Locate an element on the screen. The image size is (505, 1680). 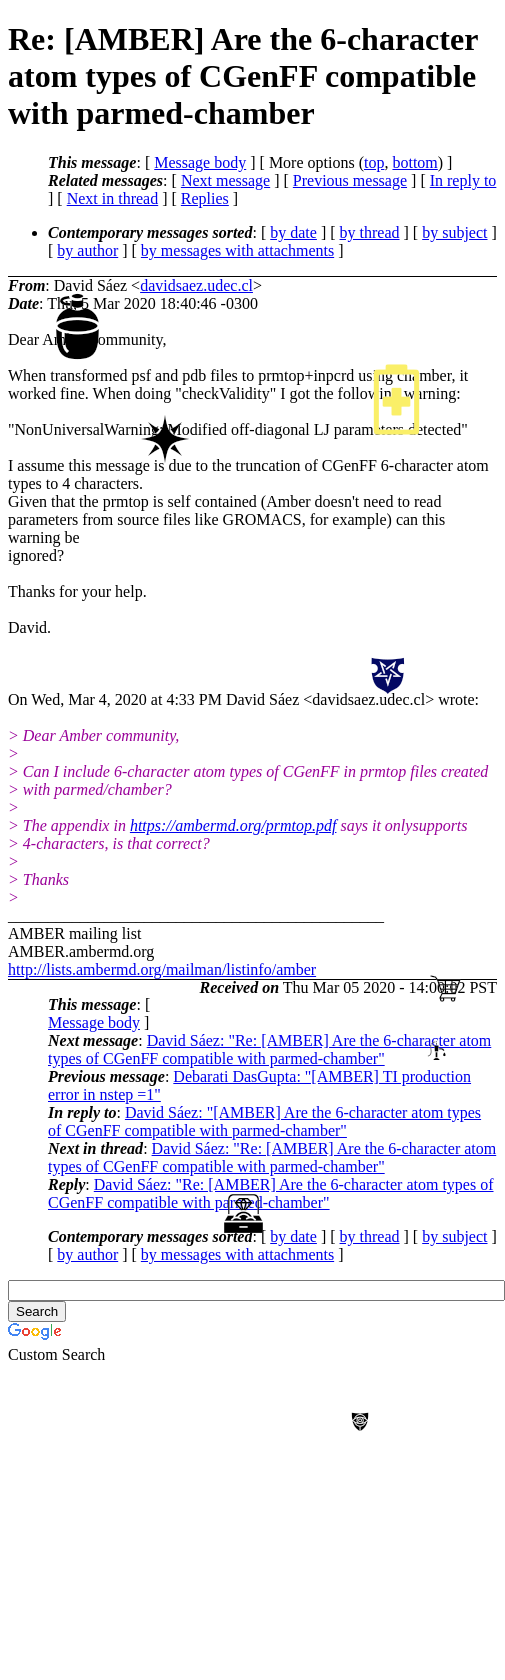
navigate using compass or directional guide is located at coordinates (165, 439).